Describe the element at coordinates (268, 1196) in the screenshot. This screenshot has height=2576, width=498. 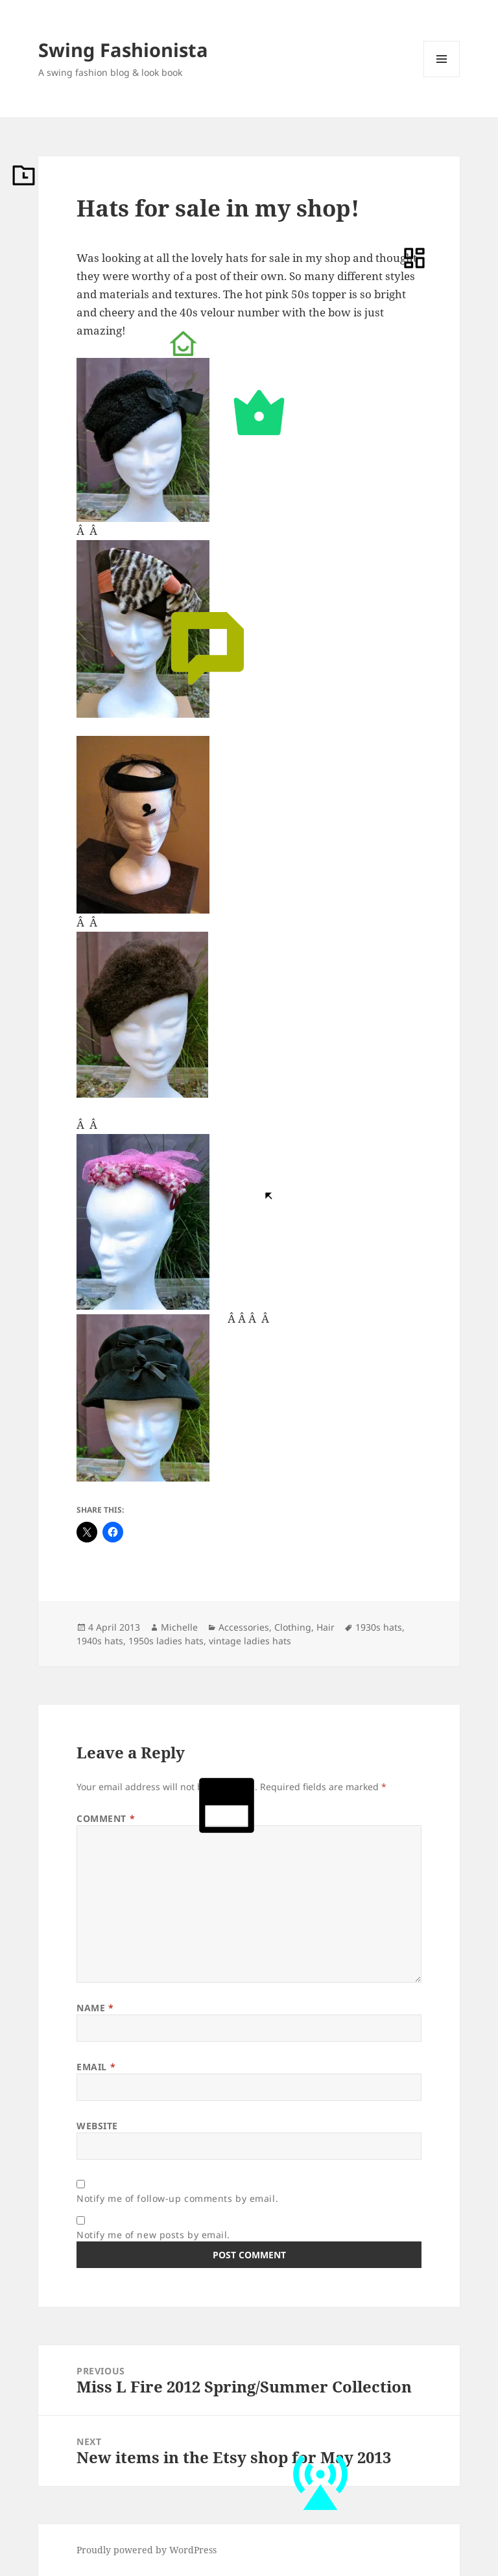
I see `navigate back and up in hierarchy` at that location.